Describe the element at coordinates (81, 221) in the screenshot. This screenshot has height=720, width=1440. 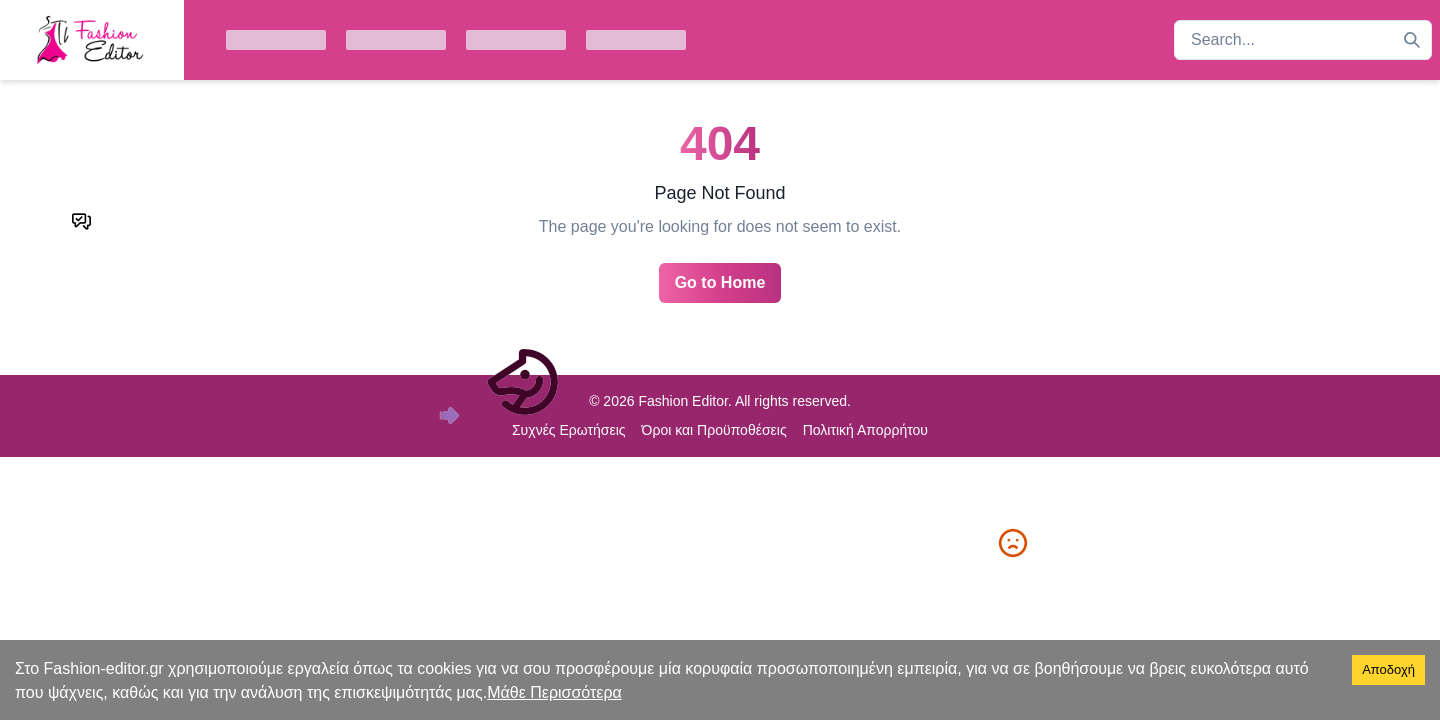
I see `indicates a discussion thread has been closed` at that location.